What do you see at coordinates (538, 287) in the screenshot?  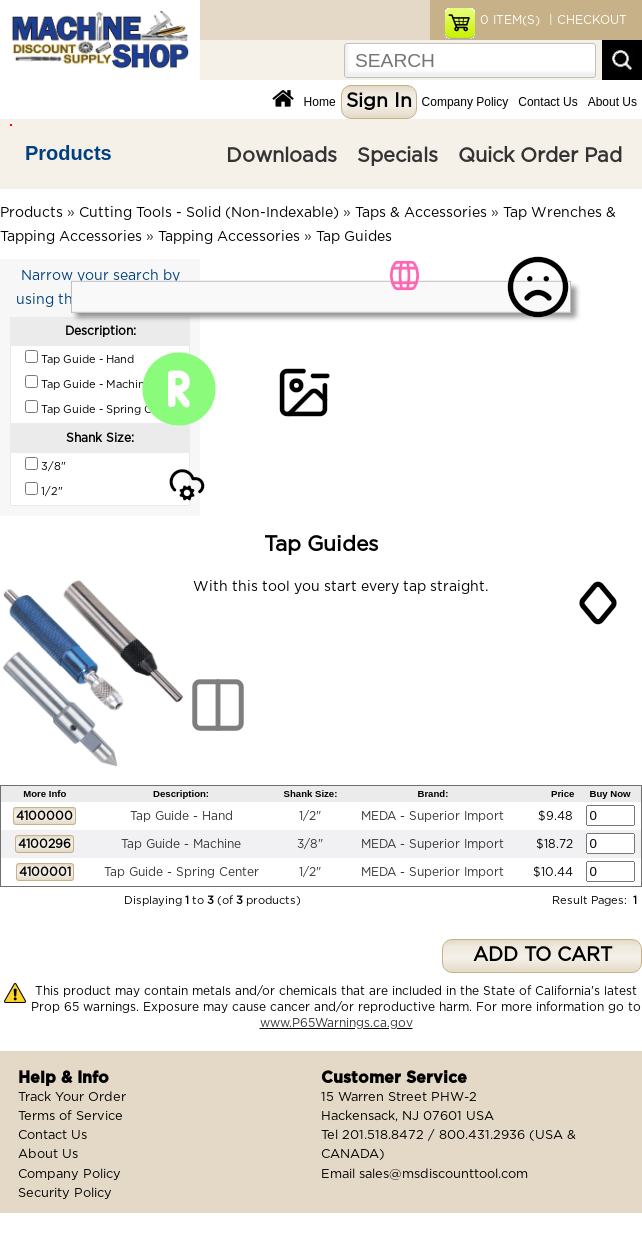 I see `submit negative feedback or rating` at bounding box center [538, 287].